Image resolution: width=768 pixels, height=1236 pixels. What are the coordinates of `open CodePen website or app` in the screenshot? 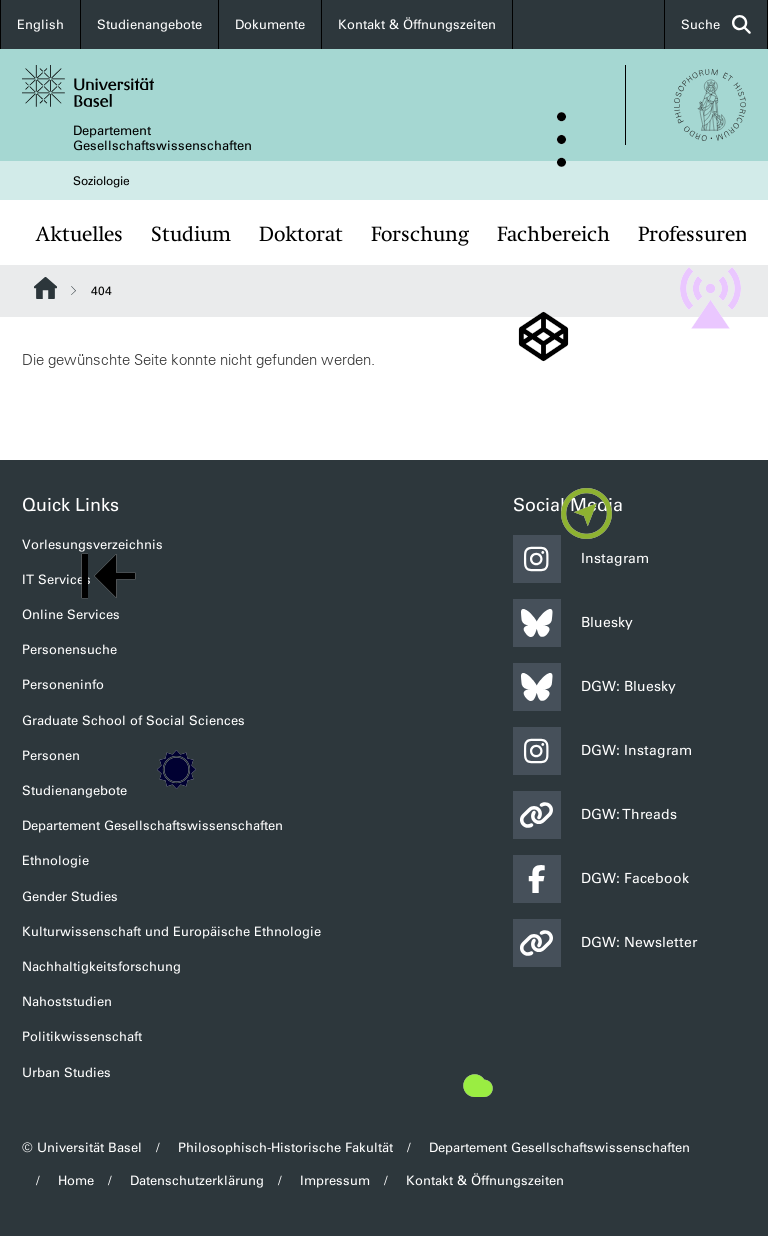 It's located at (543, 336).